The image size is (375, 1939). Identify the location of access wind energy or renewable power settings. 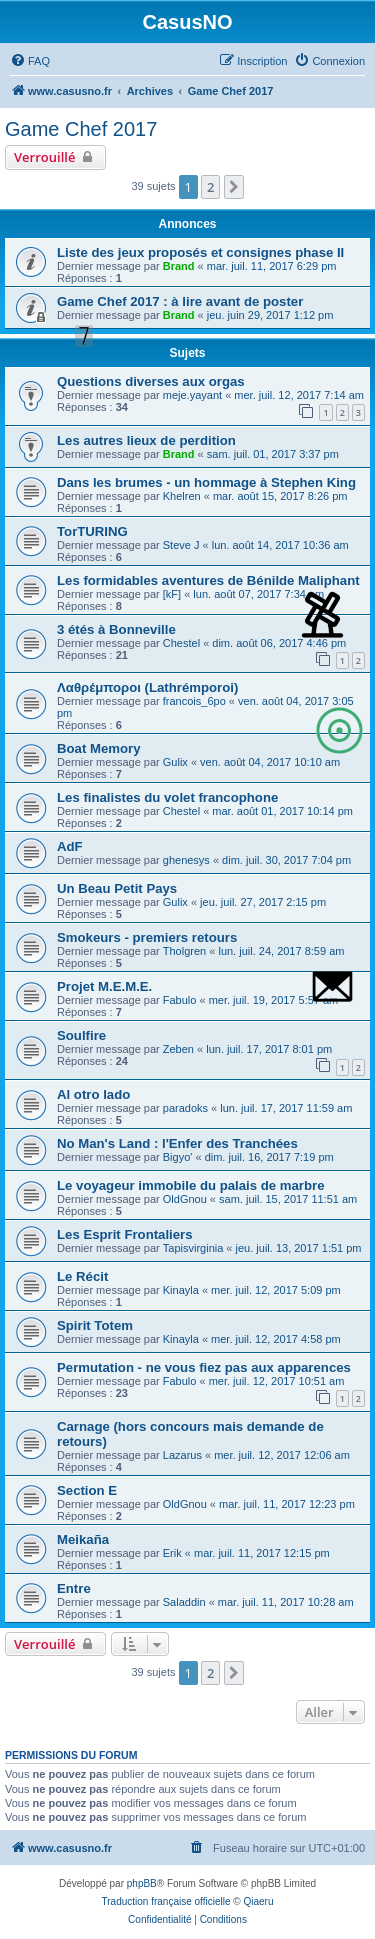
(322, 615).